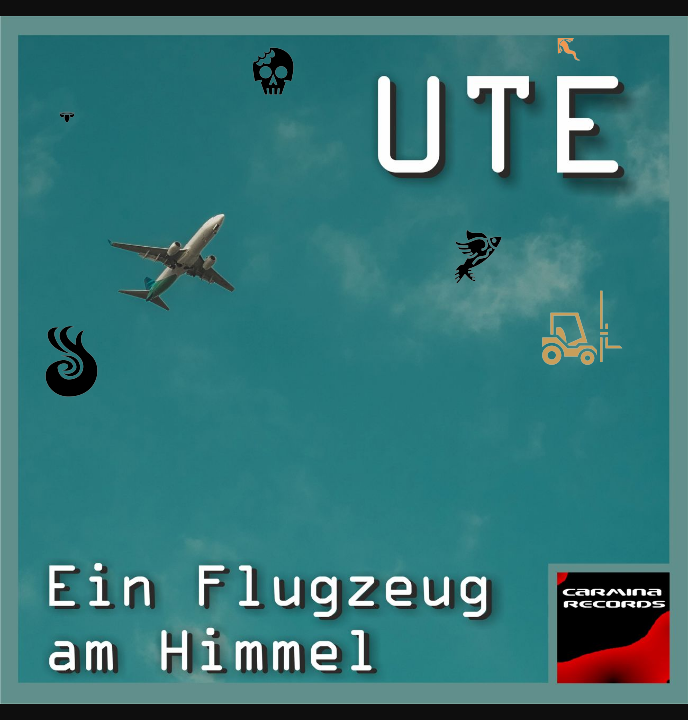  What do you see at coordinates (582, 325) in the screenshot?
I see `access warehouse or inventory management` at bounding box center [582, 325].